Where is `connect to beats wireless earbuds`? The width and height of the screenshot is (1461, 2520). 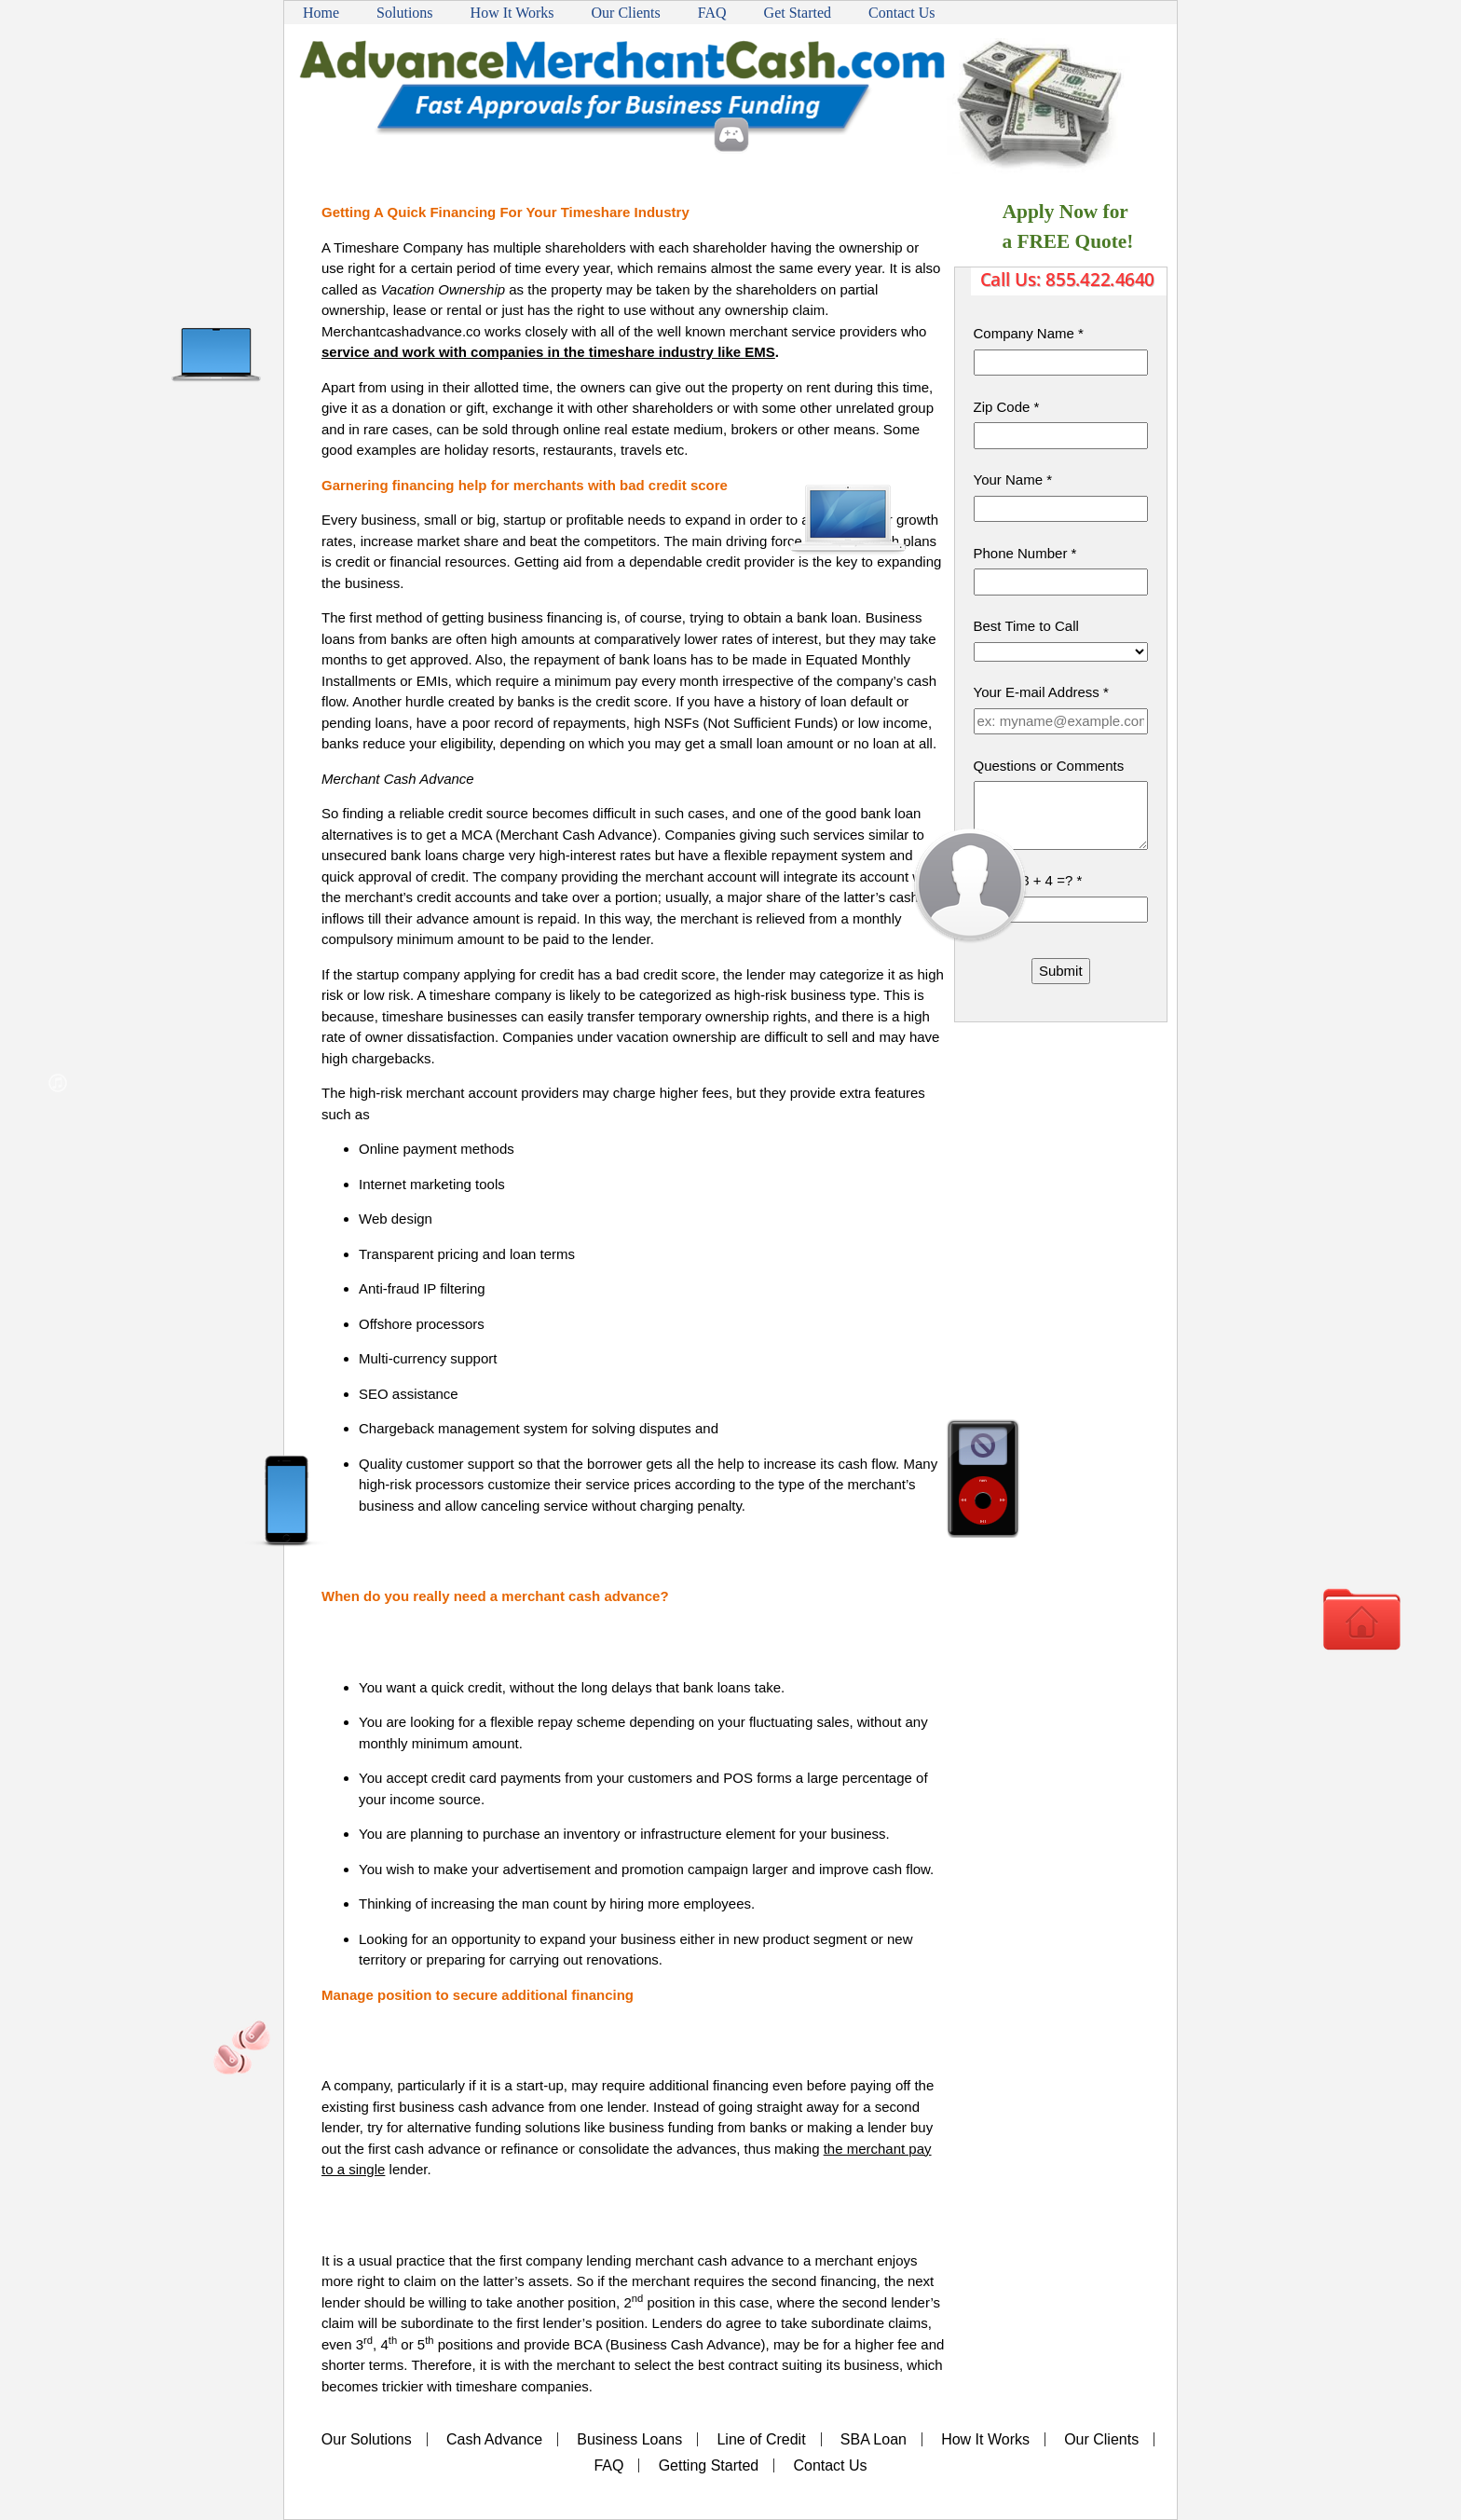
connect to beats wireless earbuds is located at coordinates (241, 2048).